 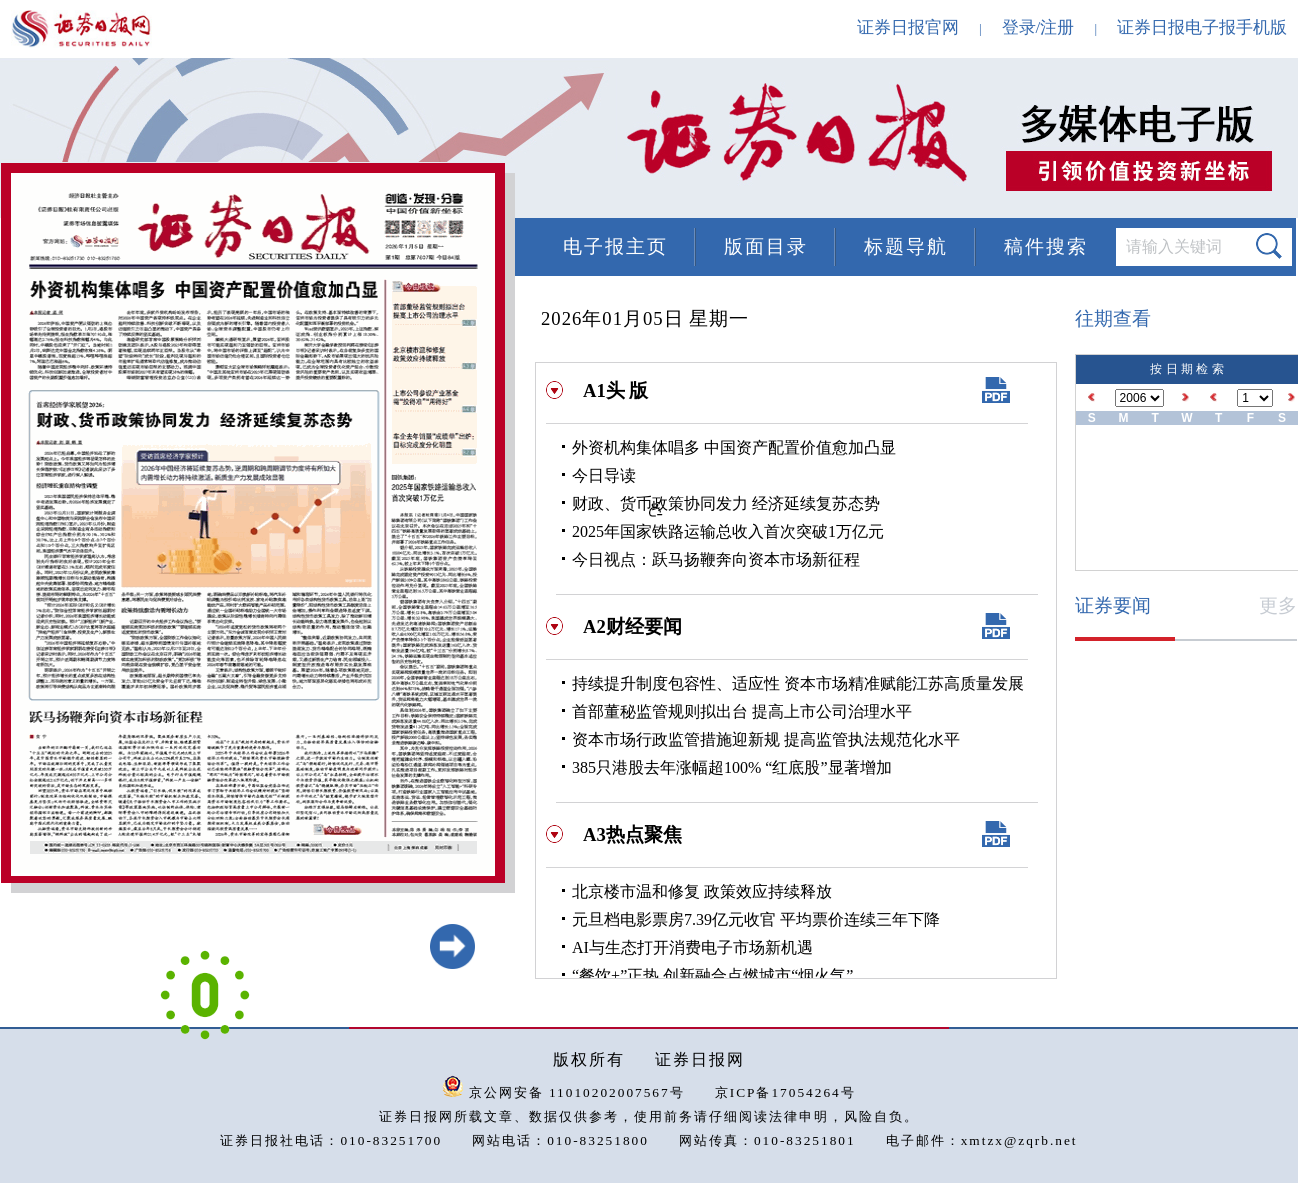 I want to click on indicates a loading or processing state, so click(x=205, y=995).